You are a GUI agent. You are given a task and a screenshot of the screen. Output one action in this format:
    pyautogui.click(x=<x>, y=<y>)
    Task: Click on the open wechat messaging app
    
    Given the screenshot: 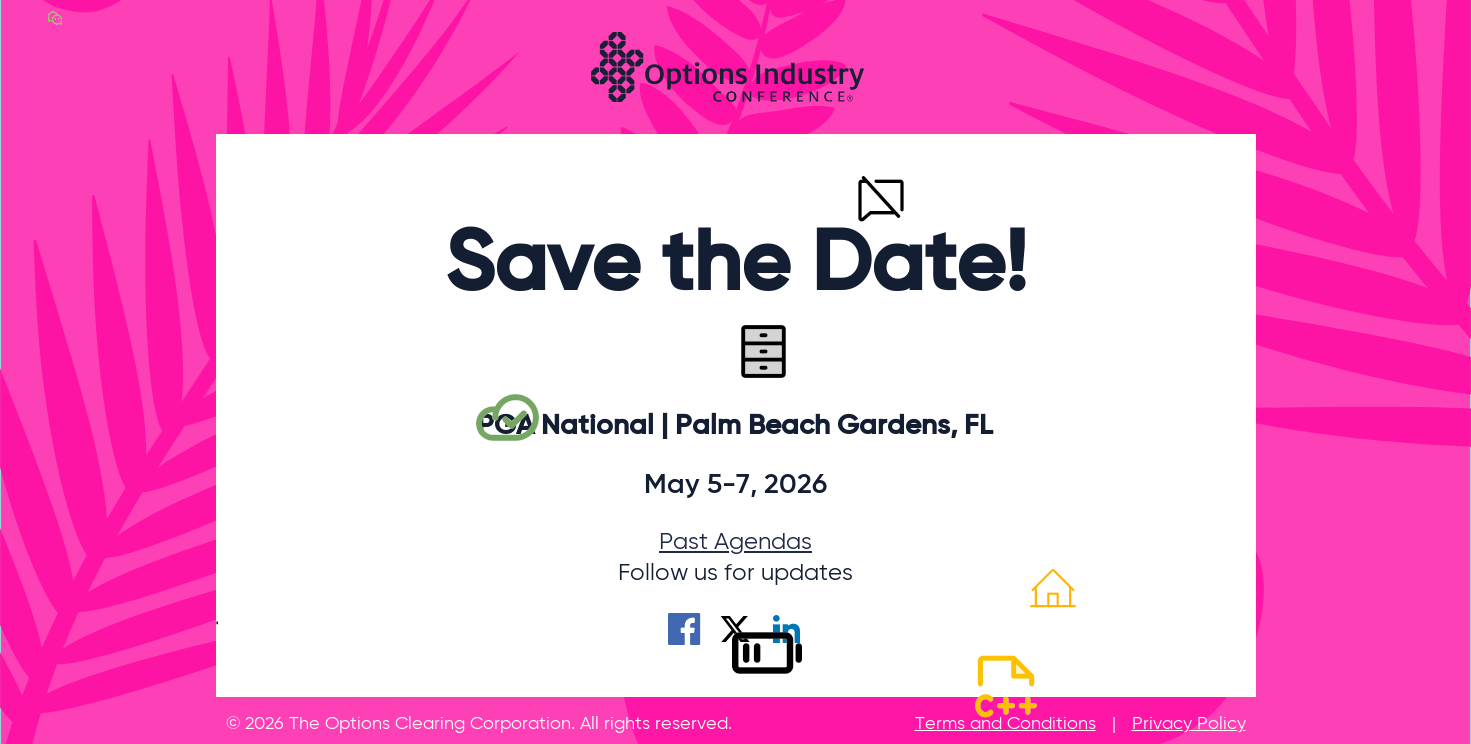 What is the action you would take?
    pyautogui.click(x=55, y=18)
    